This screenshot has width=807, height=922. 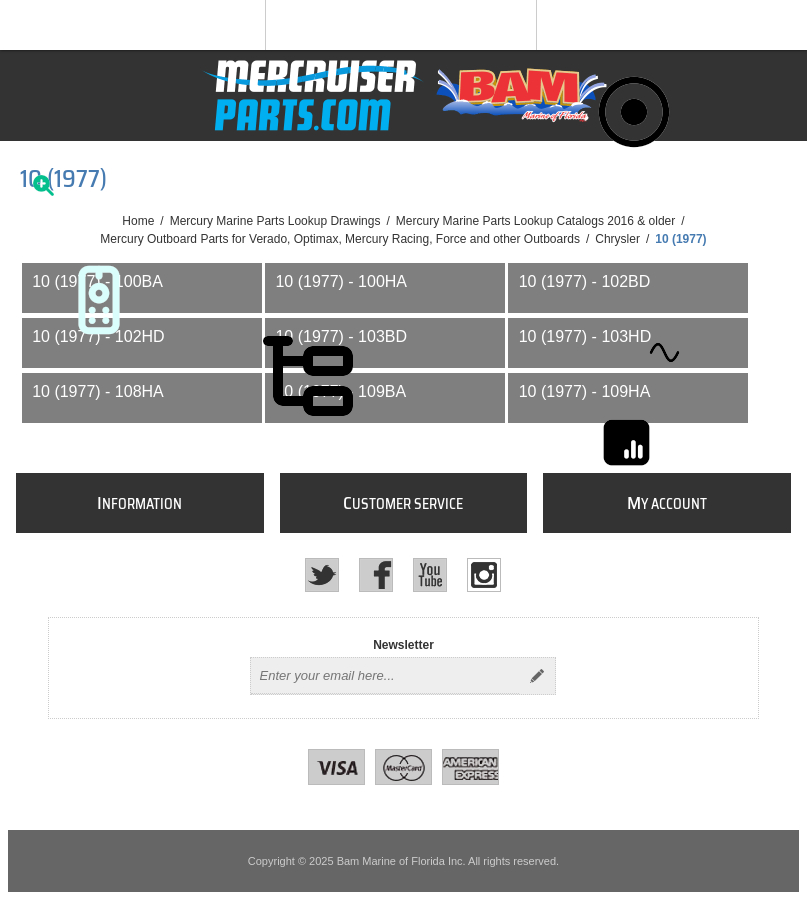 What do you see at coordinates (99, 300) in the screenshot?
I see `access remote control settings` at bounding box center [99, 300].